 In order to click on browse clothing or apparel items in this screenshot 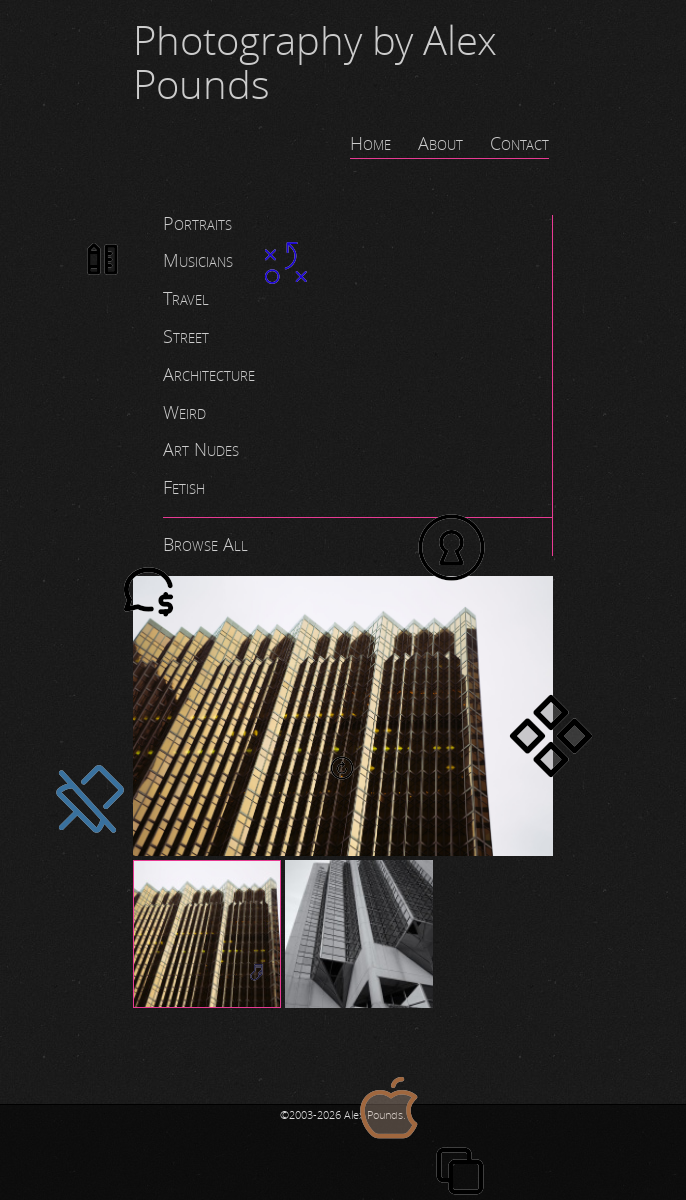, I will do `click(257, 972)`.